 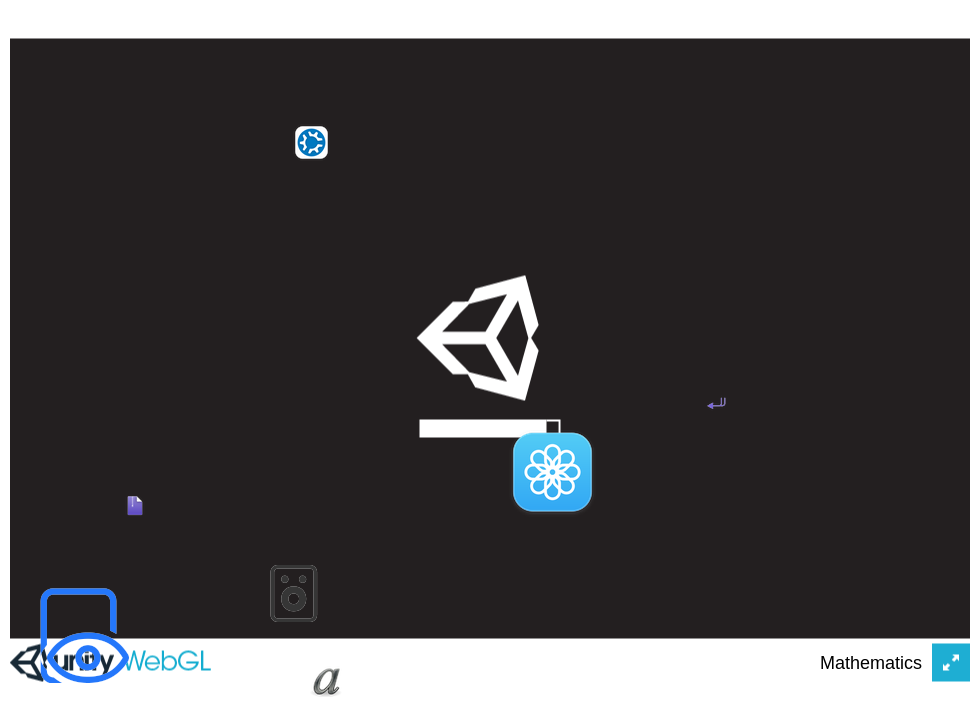 I want to click on launch kubuntu system settings, so click(x=311, y=142).